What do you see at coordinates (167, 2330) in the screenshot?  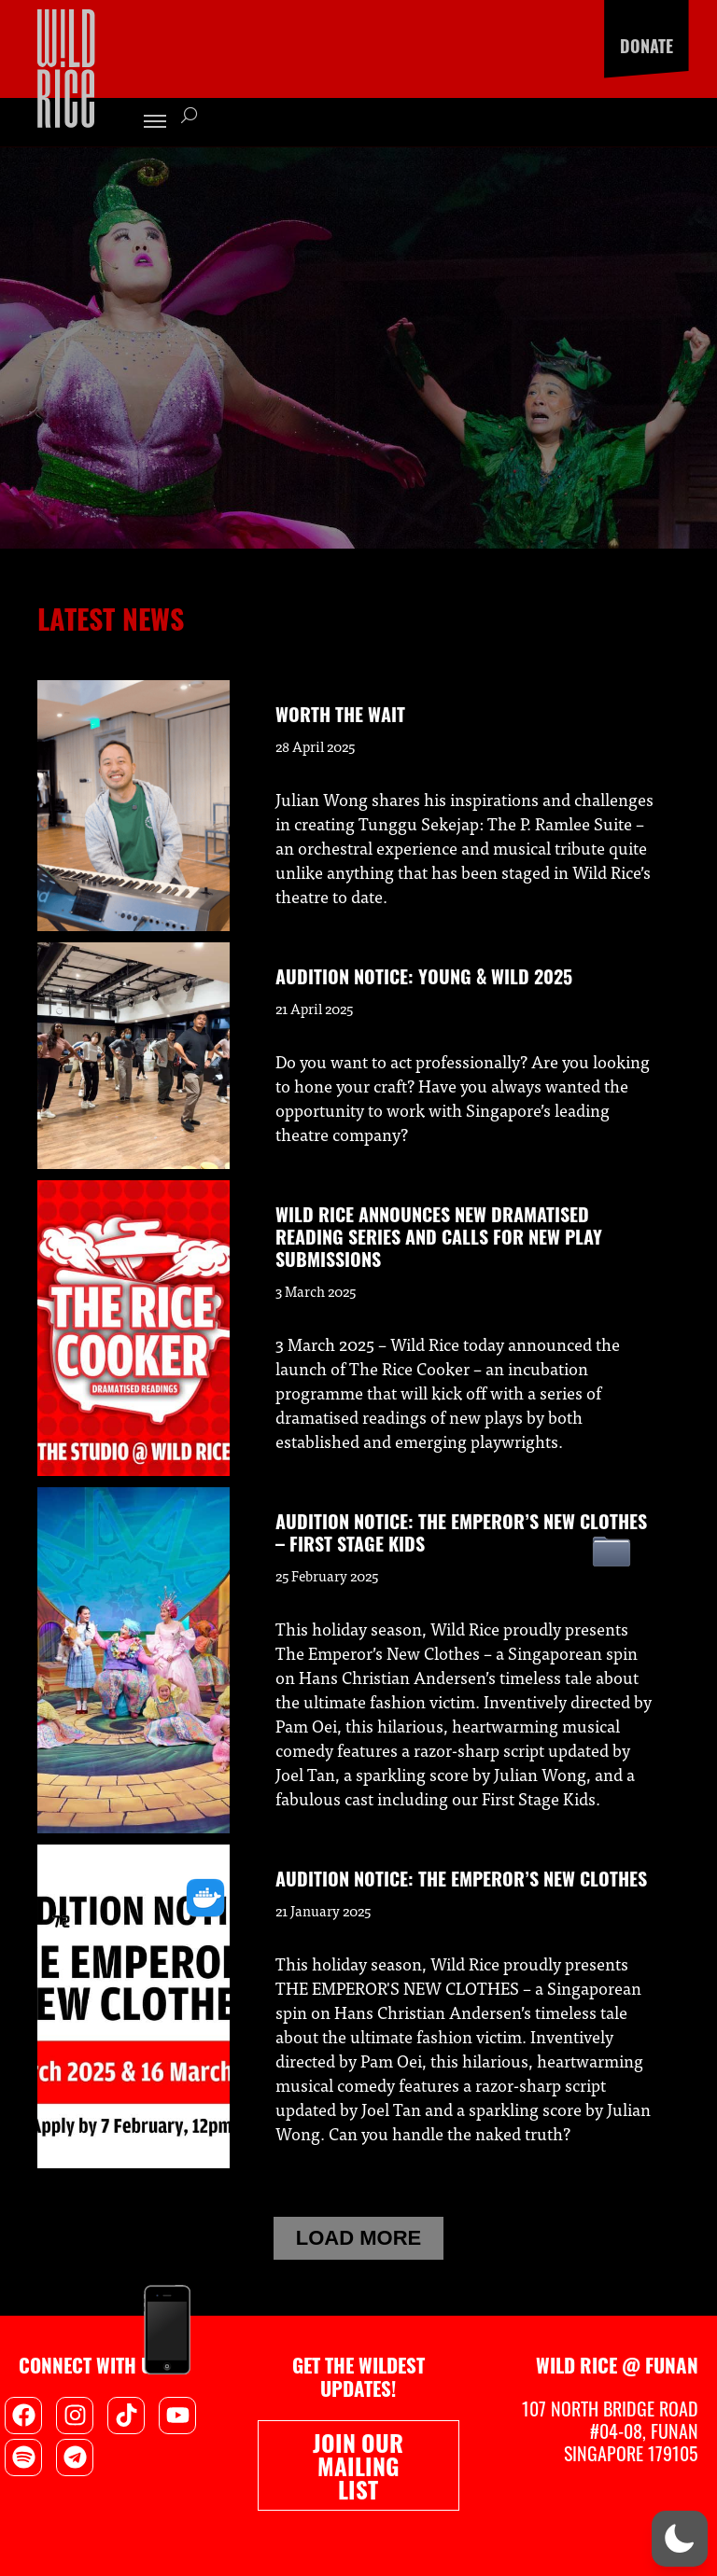 I see `iPhone device icon` at bounding box center [167, 2330].